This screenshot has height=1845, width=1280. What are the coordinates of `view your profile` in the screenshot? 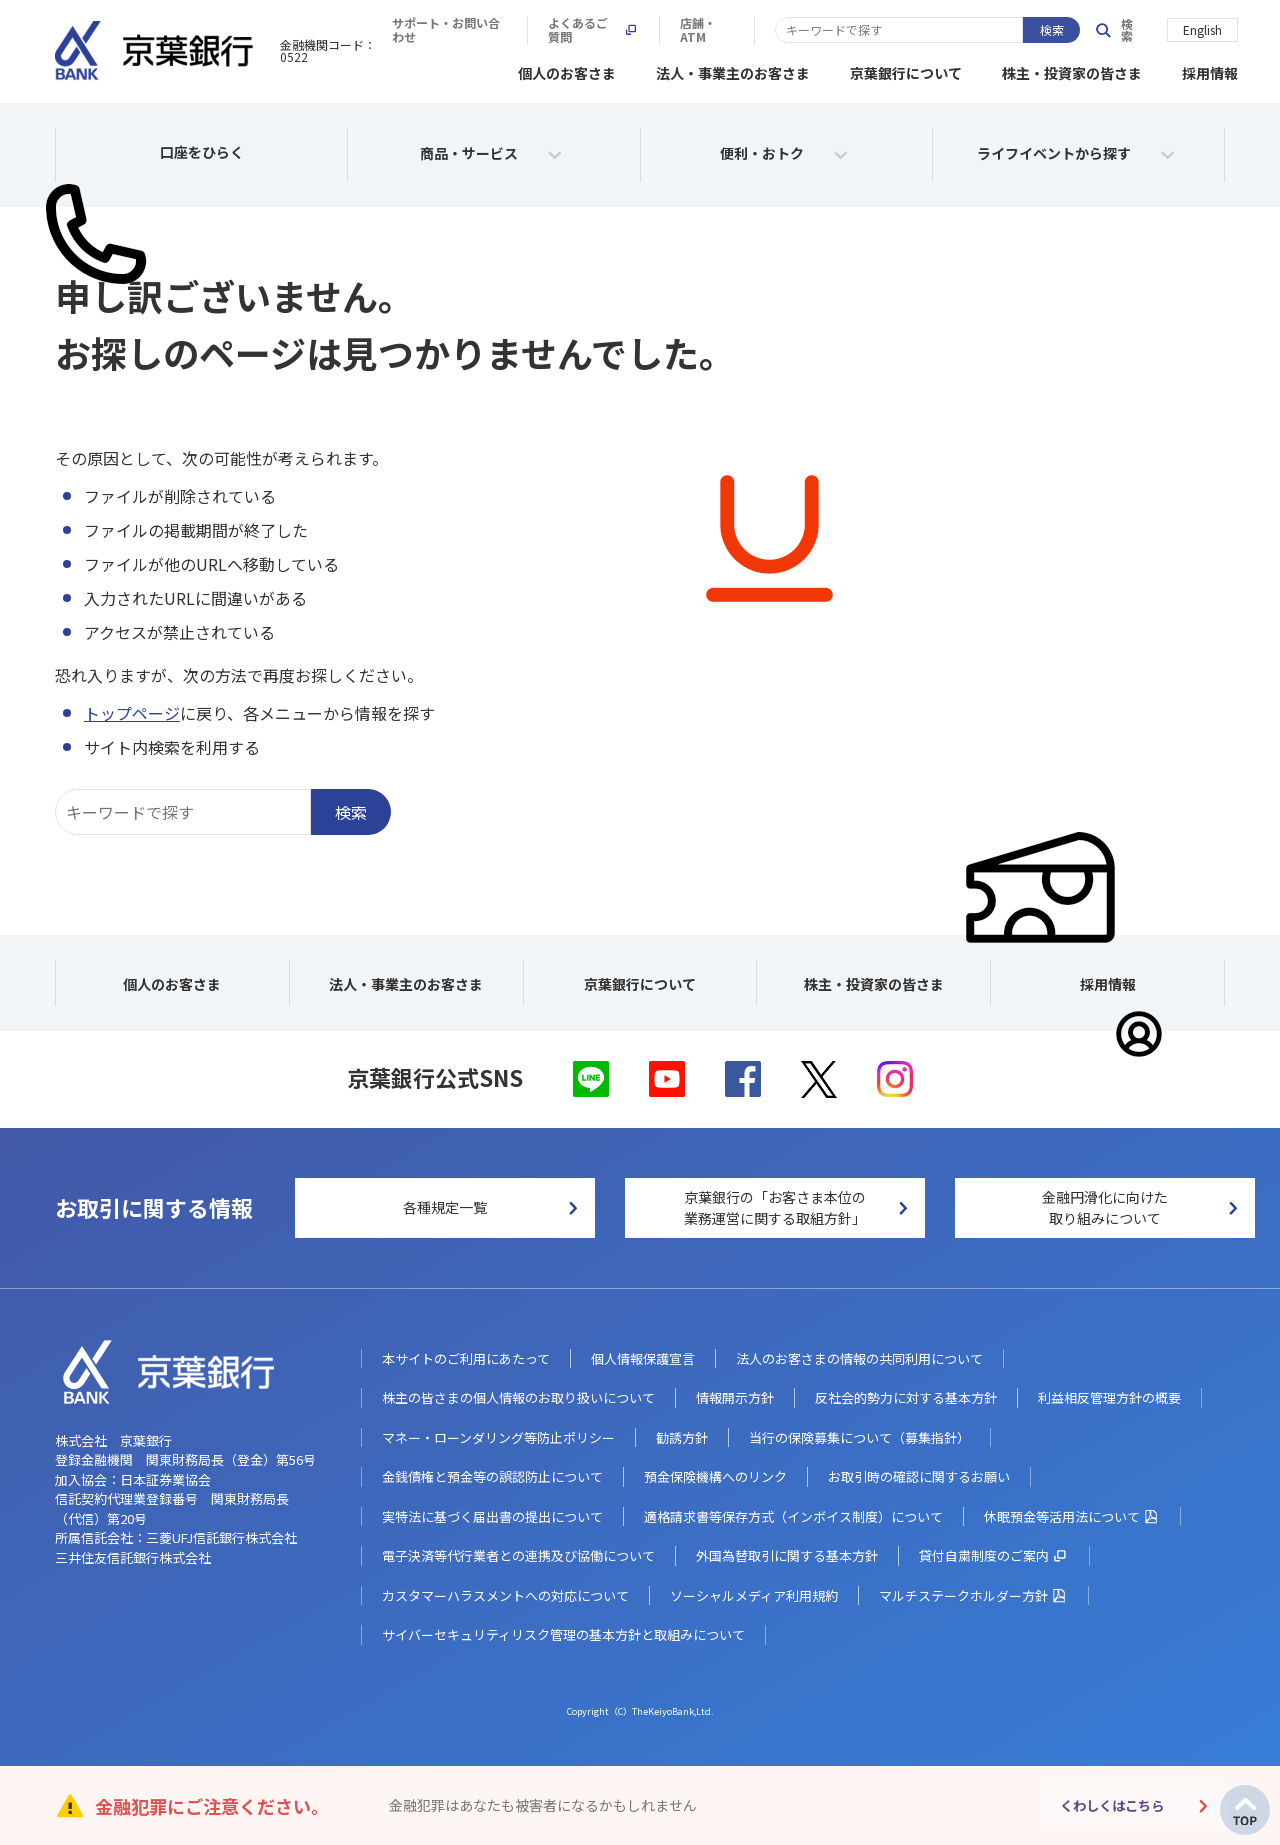 It's located at (1139, 1034).